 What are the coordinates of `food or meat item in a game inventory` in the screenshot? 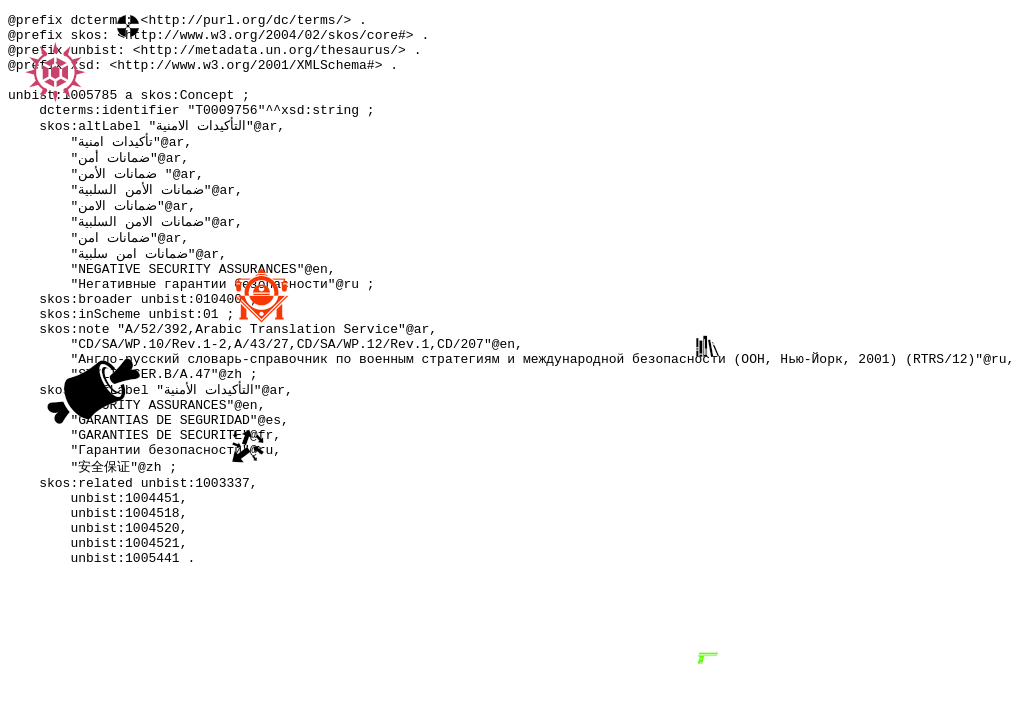 It's located at (92, 388).